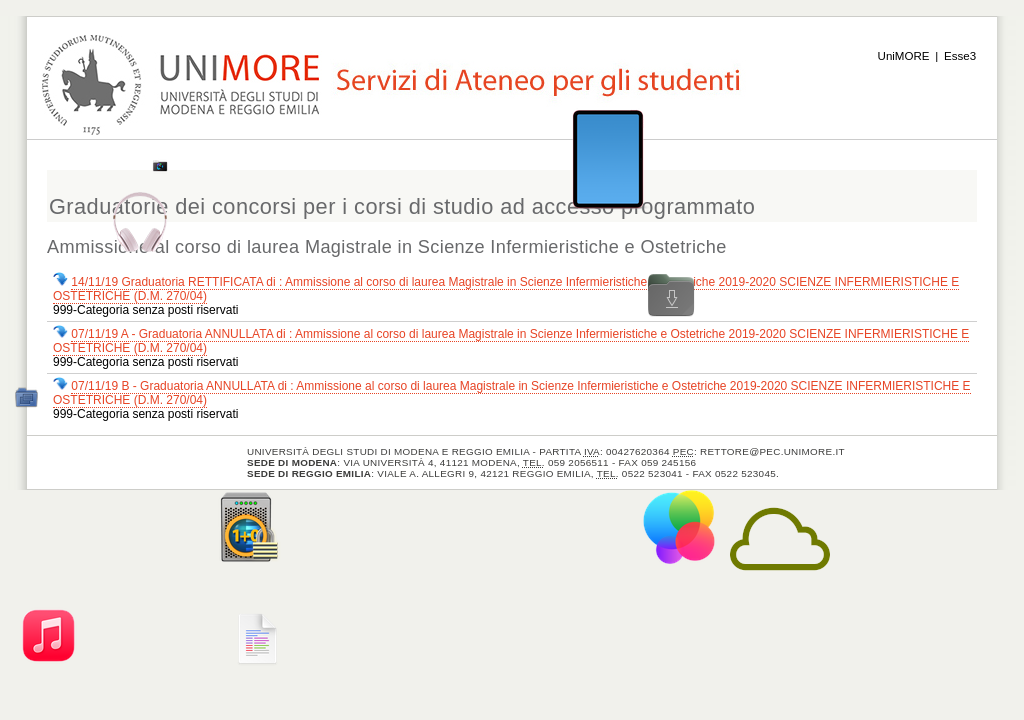  Describe the element at coordinates (608, 160) in the screenshot. I see `connected iPad device` at that location.